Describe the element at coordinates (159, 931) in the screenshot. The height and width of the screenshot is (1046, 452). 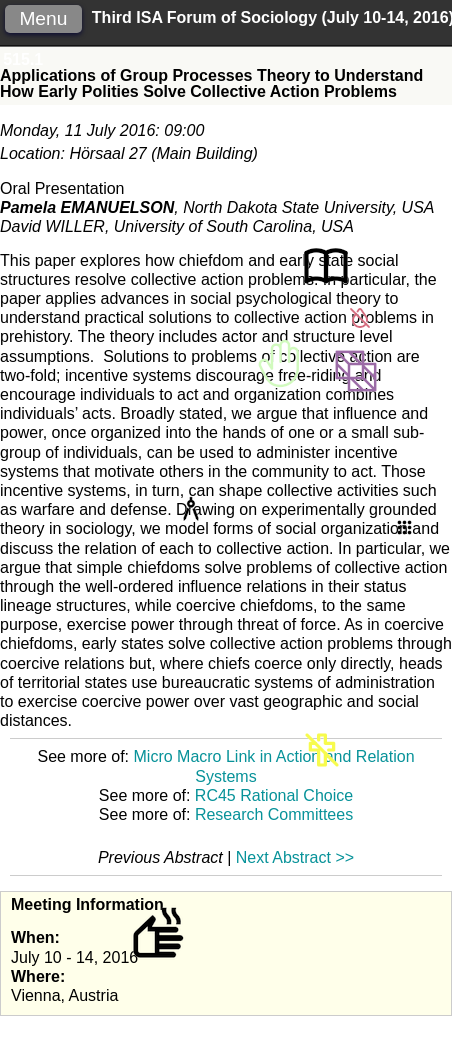
I see `indicates hand dryer available` at that location.